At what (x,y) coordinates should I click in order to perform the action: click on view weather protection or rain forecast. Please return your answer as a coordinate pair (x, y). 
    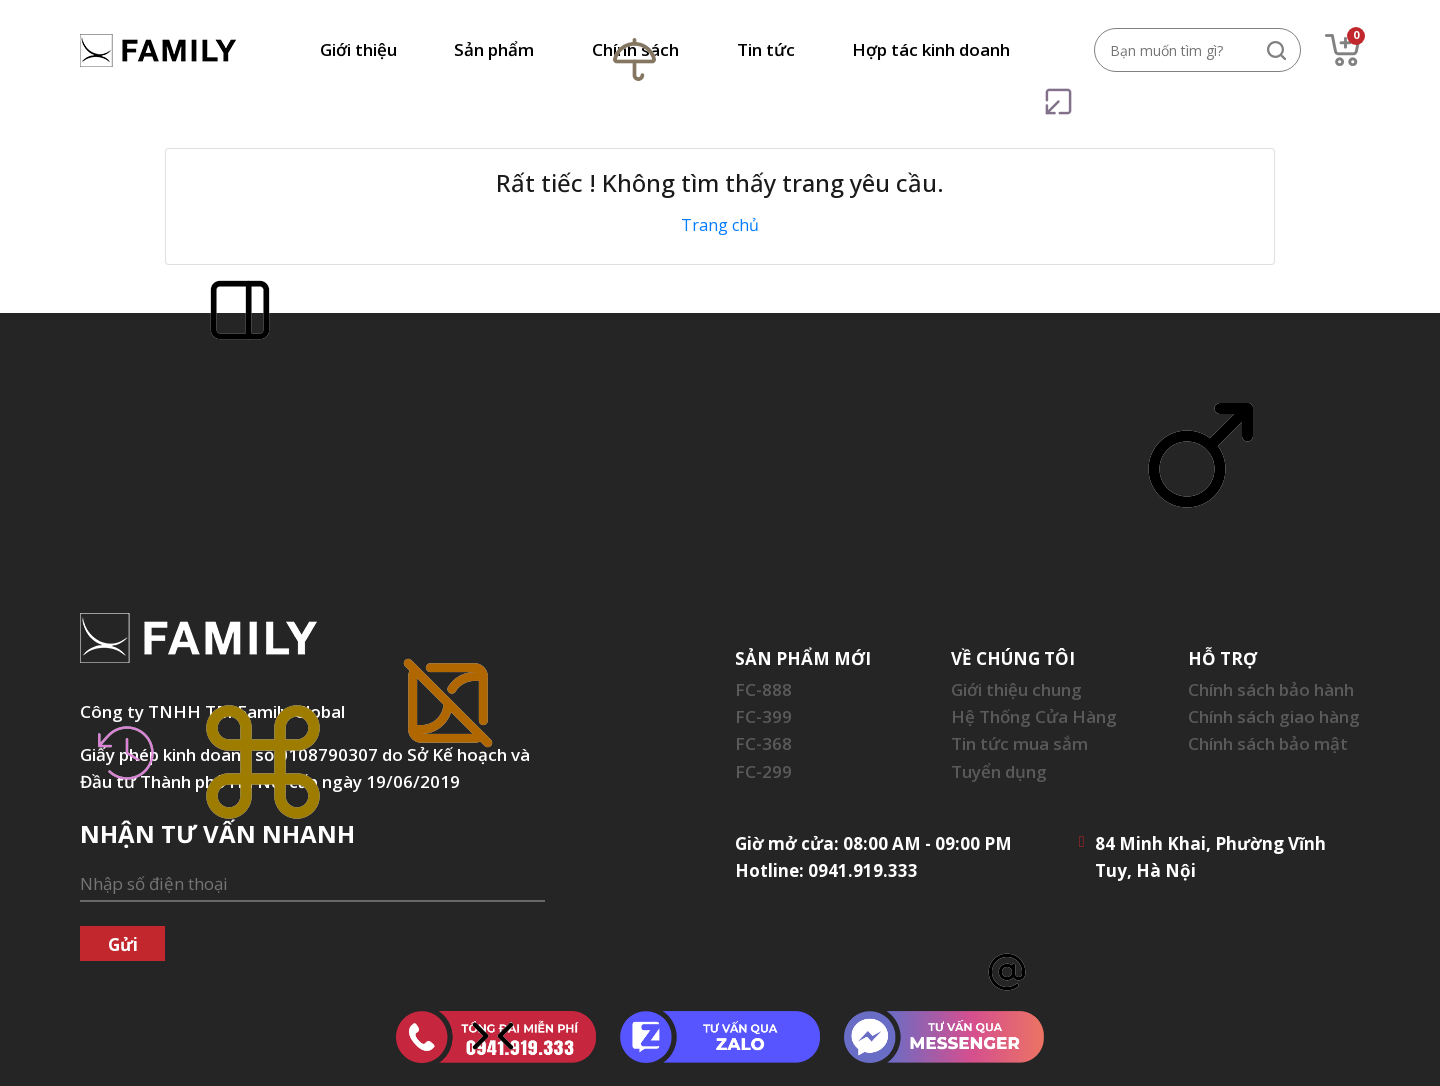
    Looking at the image, I should click on (634, 59).